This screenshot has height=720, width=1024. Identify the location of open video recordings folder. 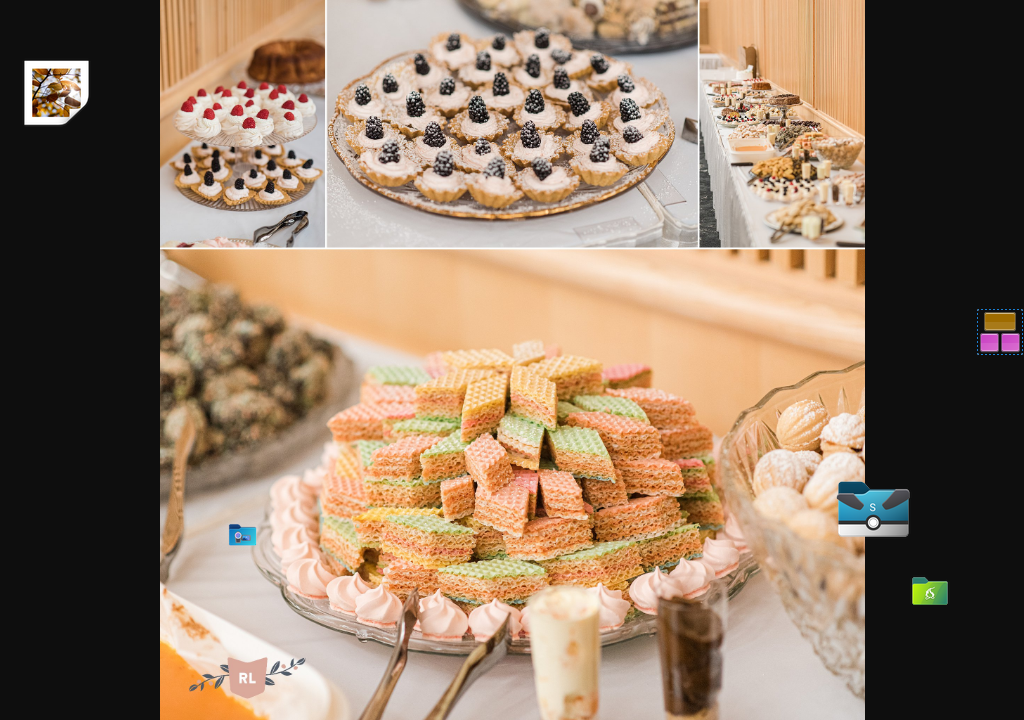
(242, 535).